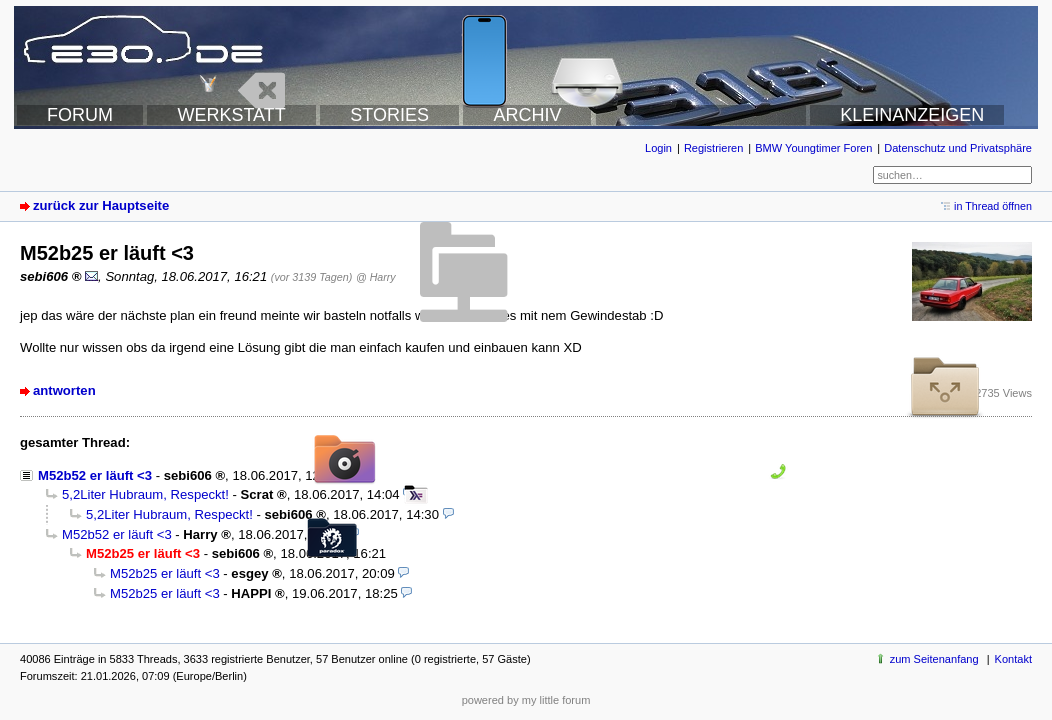 The image size is (1052, 720). I want to click on iPhone 15 device icon, so click(484, 62).